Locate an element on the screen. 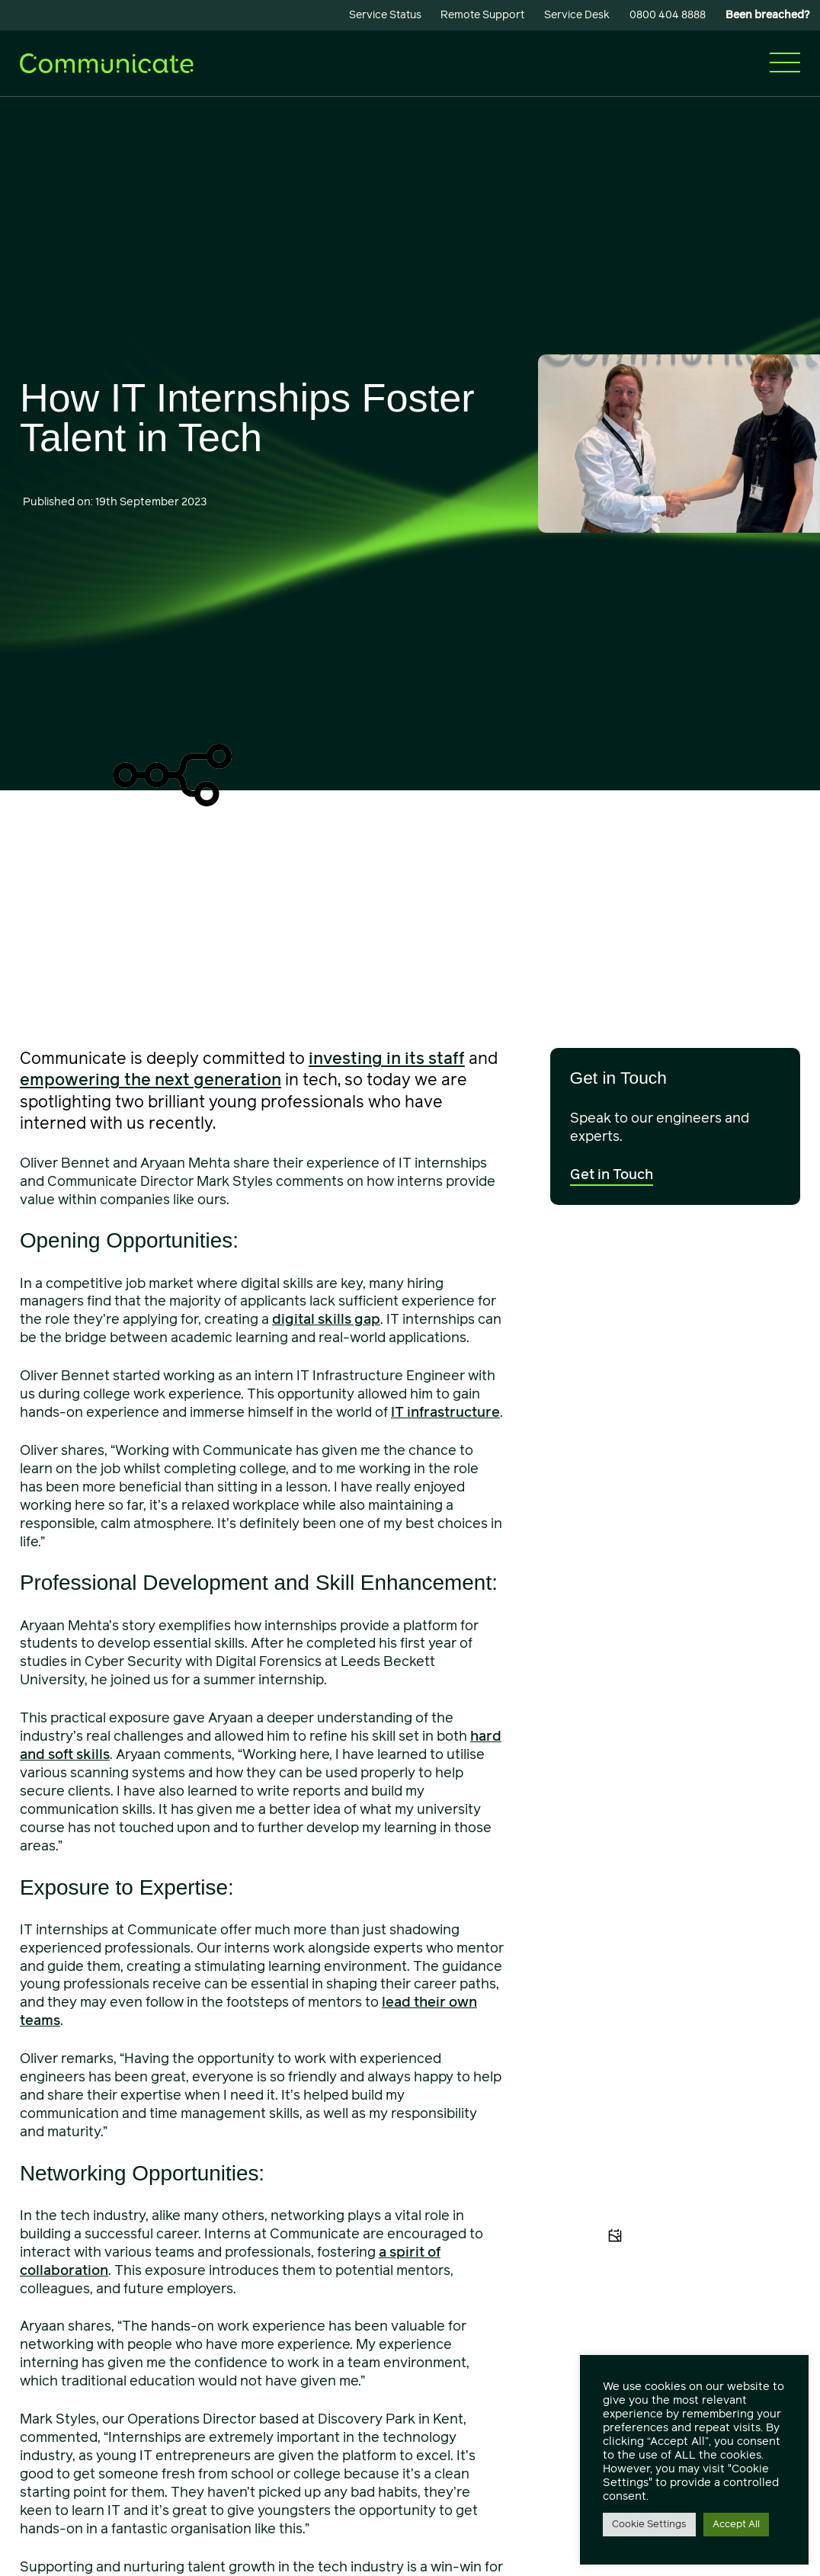 Image resolution: width=820 pixels, height=2576 pixels. open n8n workflow automation platform is located at coordinates (172, 775).